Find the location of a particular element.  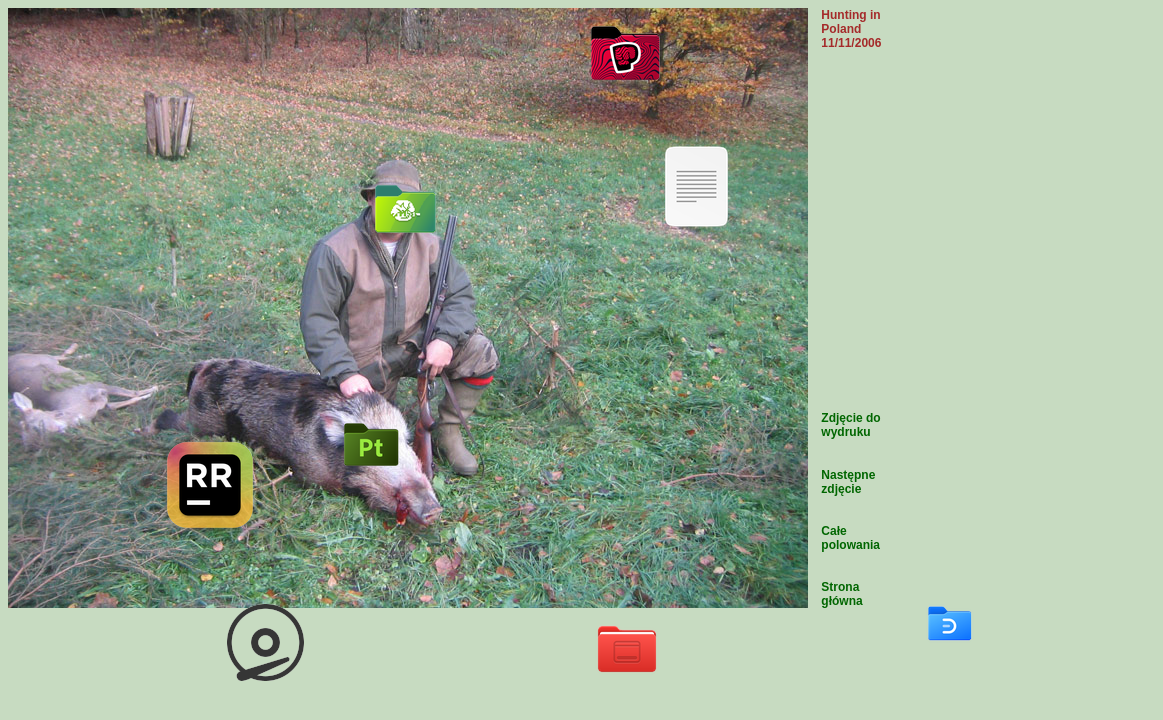

indicates a file or folder contains documents is located at coordinates (696, 186).